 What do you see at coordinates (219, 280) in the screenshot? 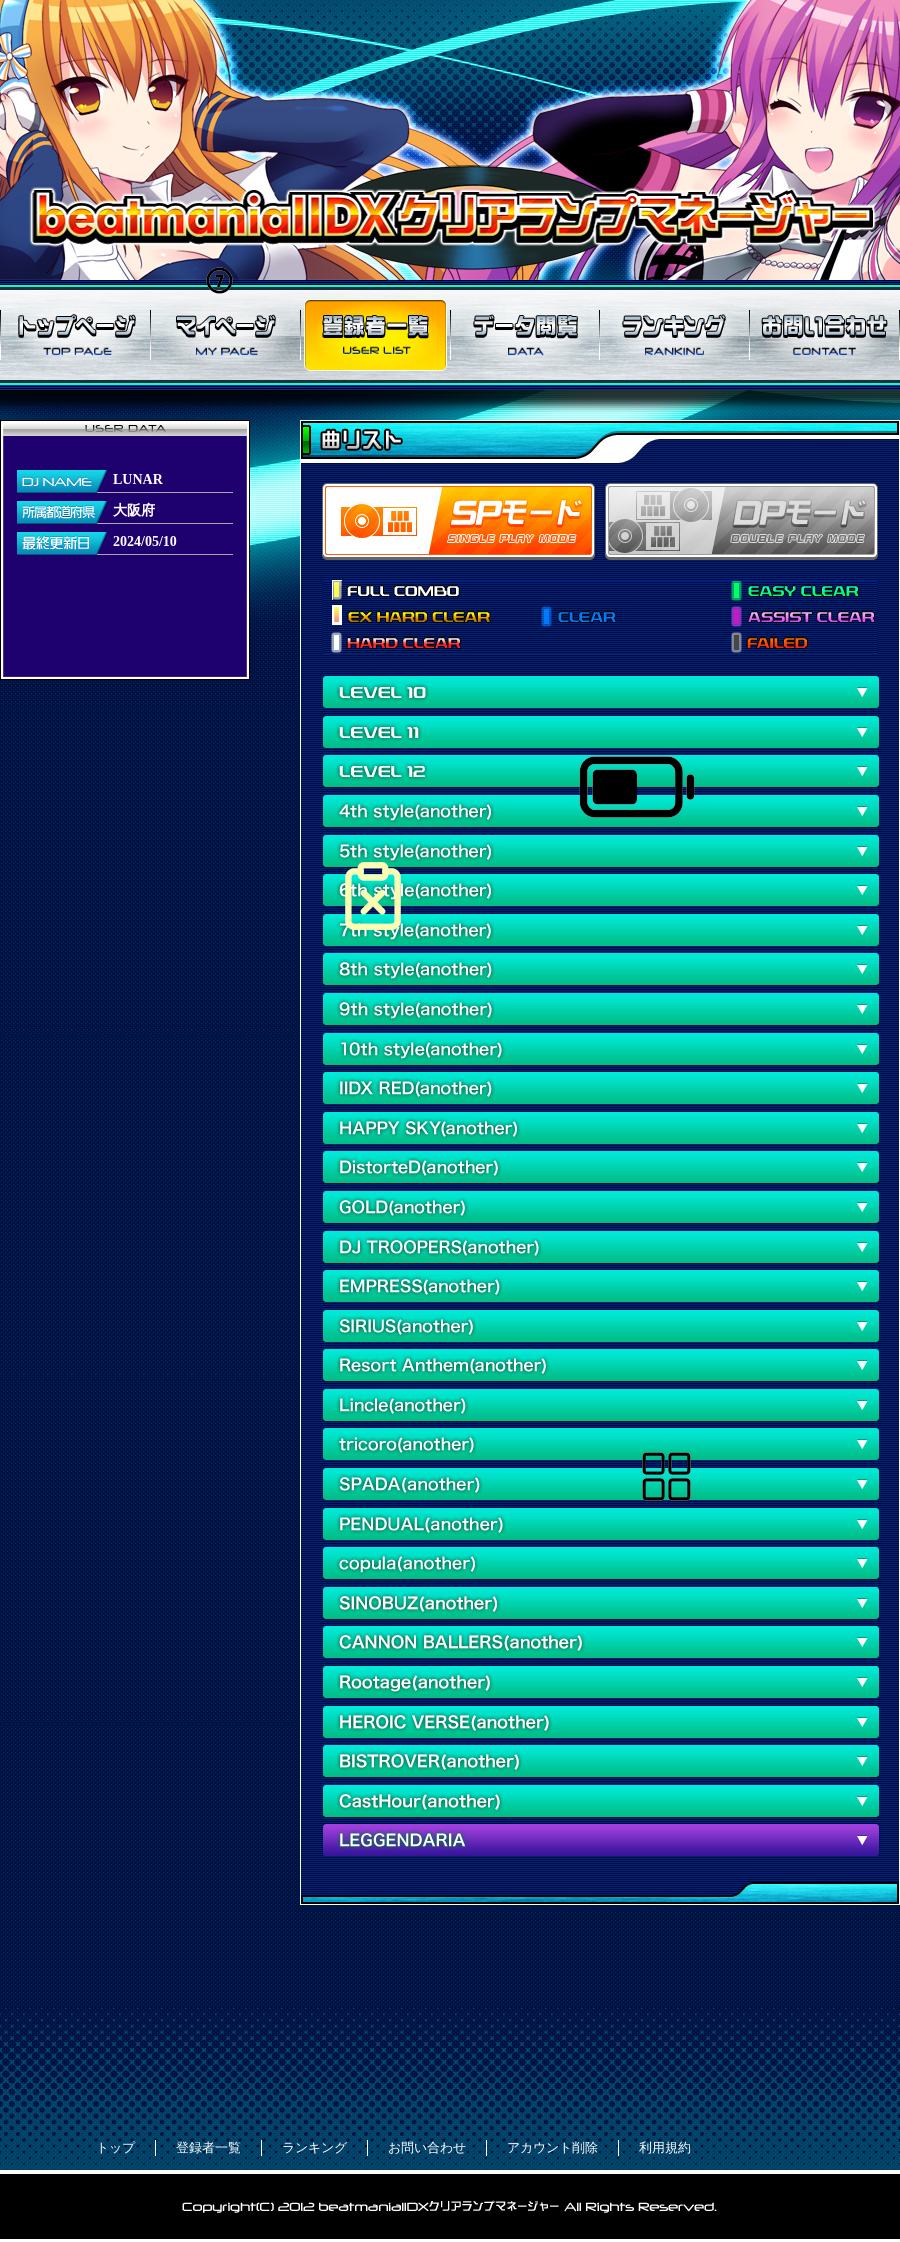
I see `indicates step 7 in a numbered sequence` at bounding box center [219, 280].